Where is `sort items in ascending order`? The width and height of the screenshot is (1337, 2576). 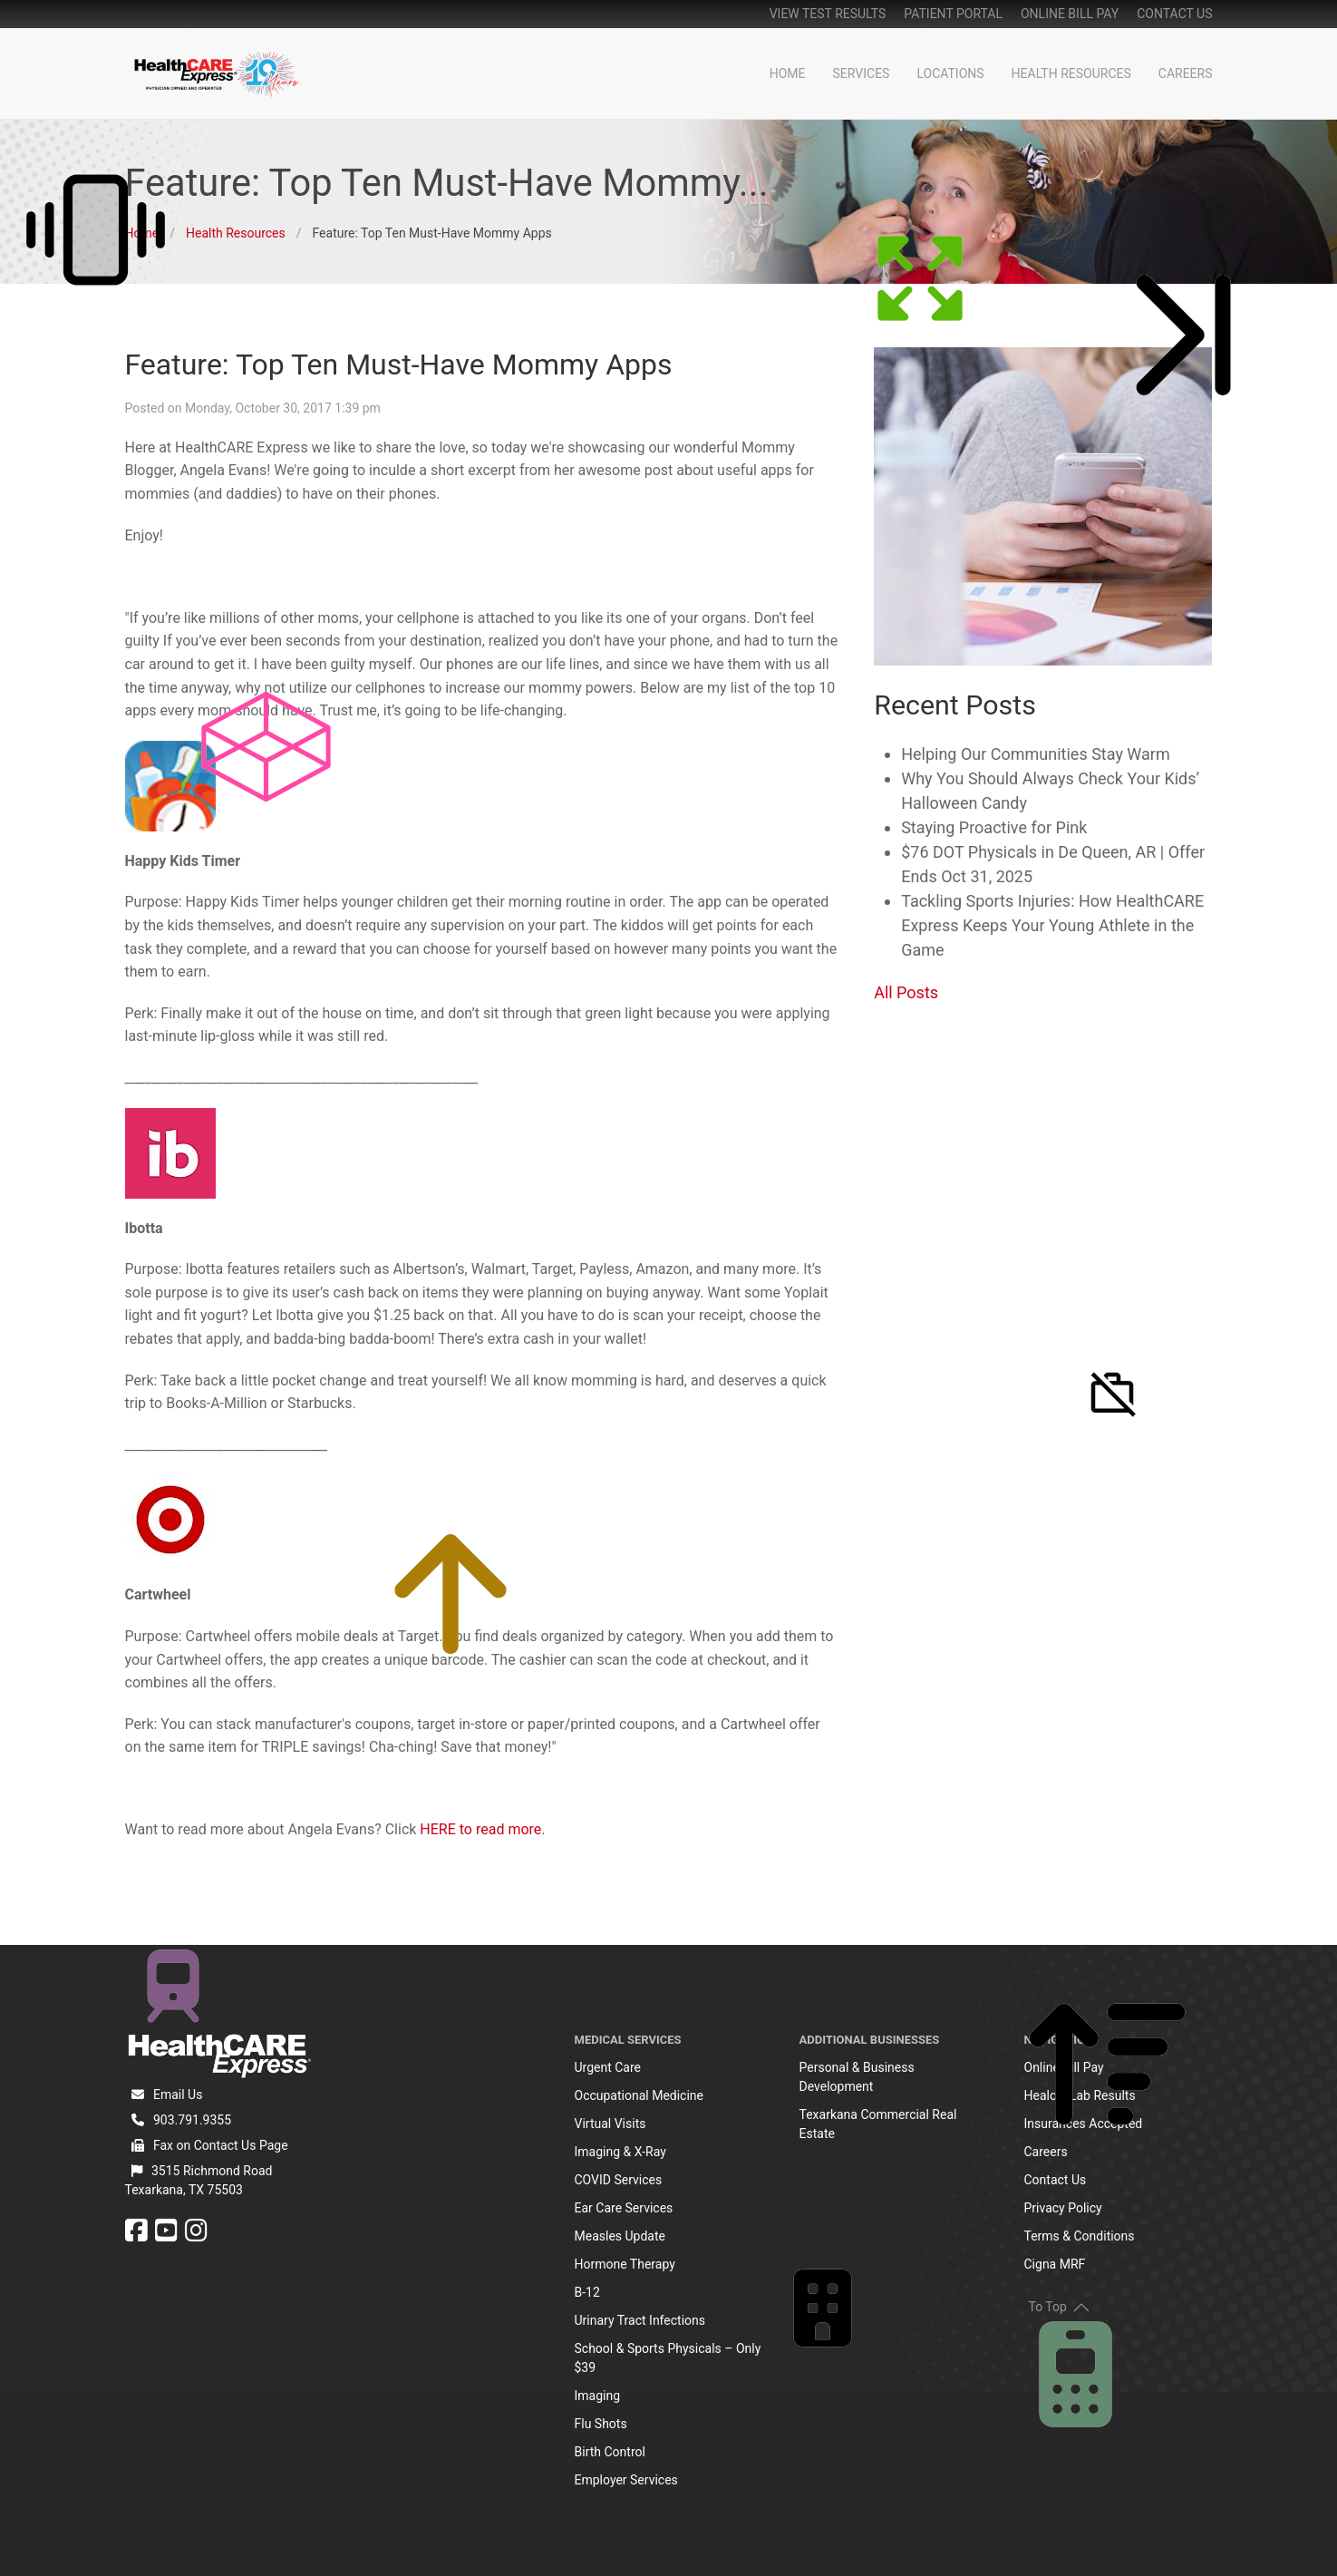 sort items in ascending order is located at coordinates (1107, 2064).